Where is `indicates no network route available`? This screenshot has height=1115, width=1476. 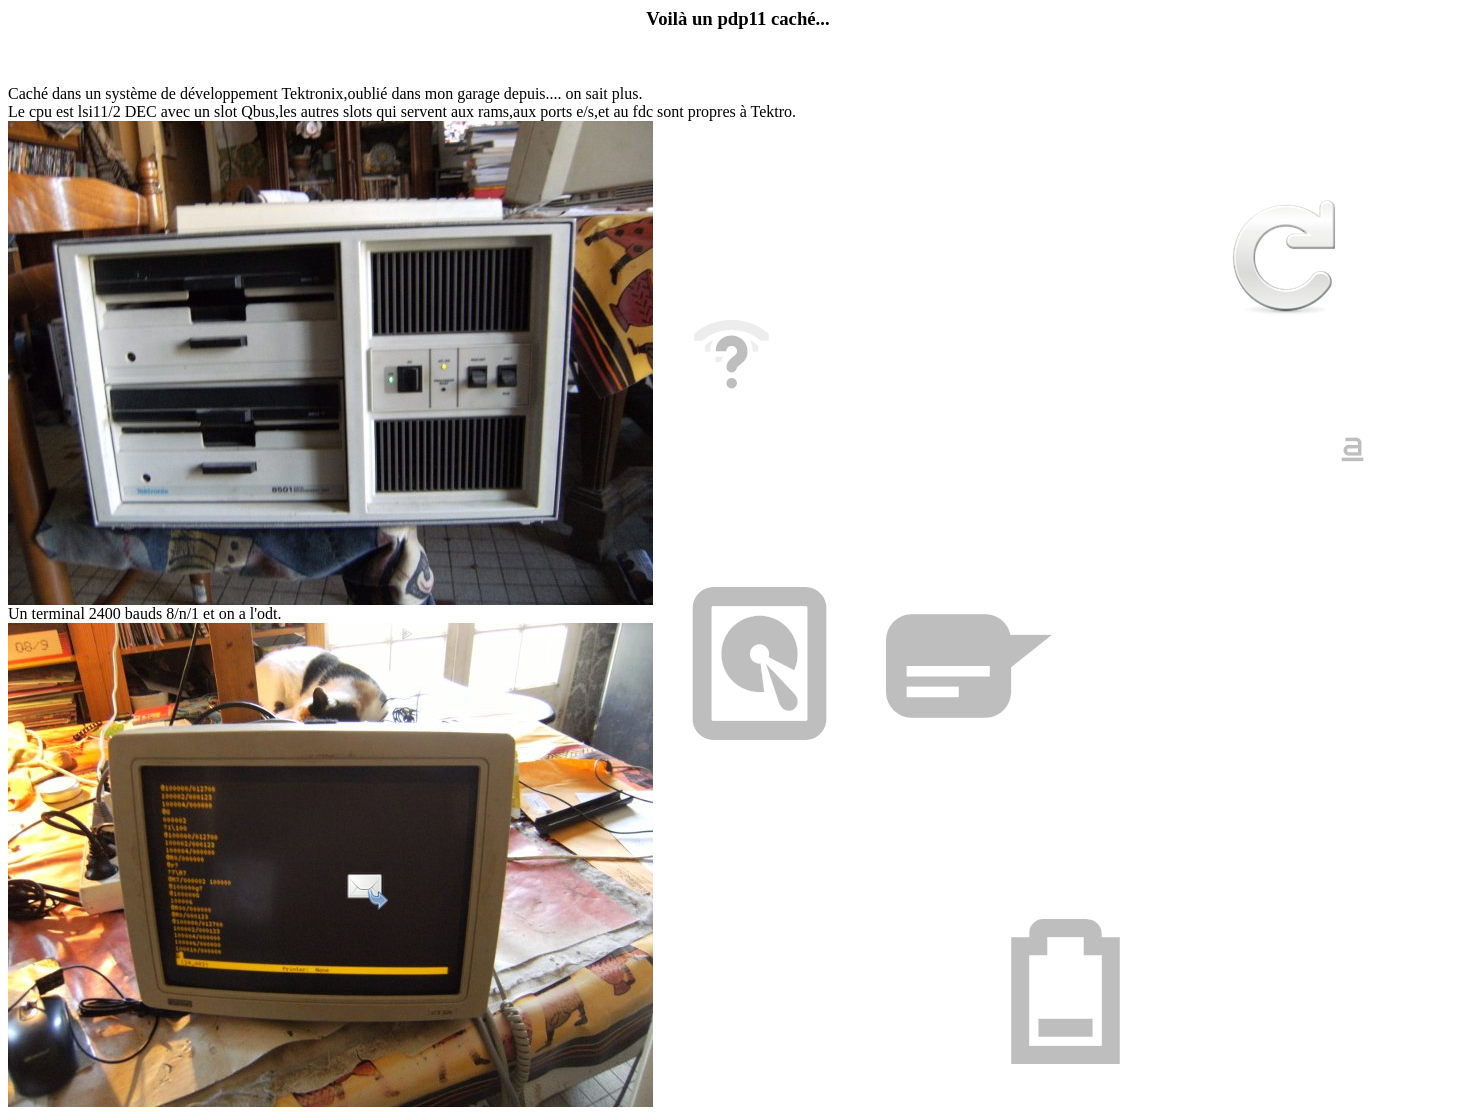
indicates no network route available is located at coordinates (731, 351).